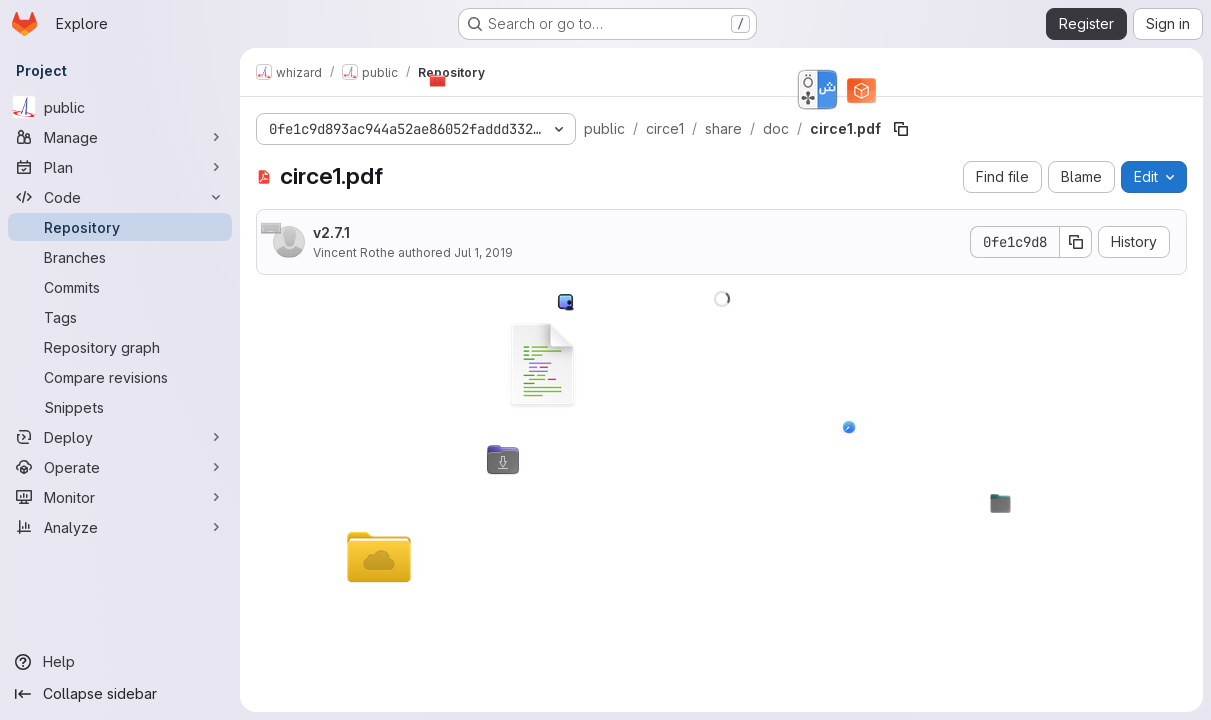  Describe the element at coordinates (861, 89) in the screenshot. I see `3D model file in STL binary format` at that location.